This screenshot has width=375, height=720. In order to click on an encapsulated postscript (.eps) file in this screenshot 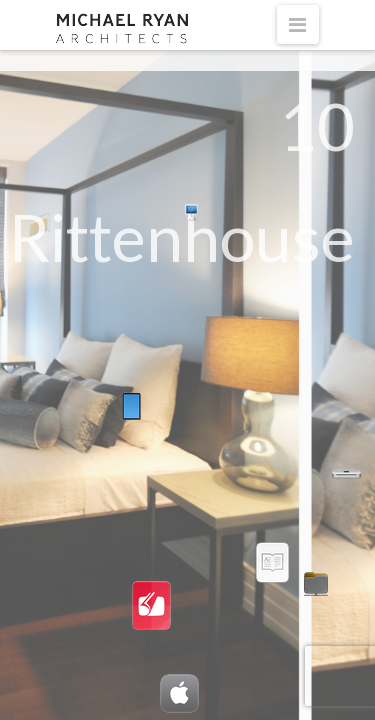, I will do `click(151, 605)`.